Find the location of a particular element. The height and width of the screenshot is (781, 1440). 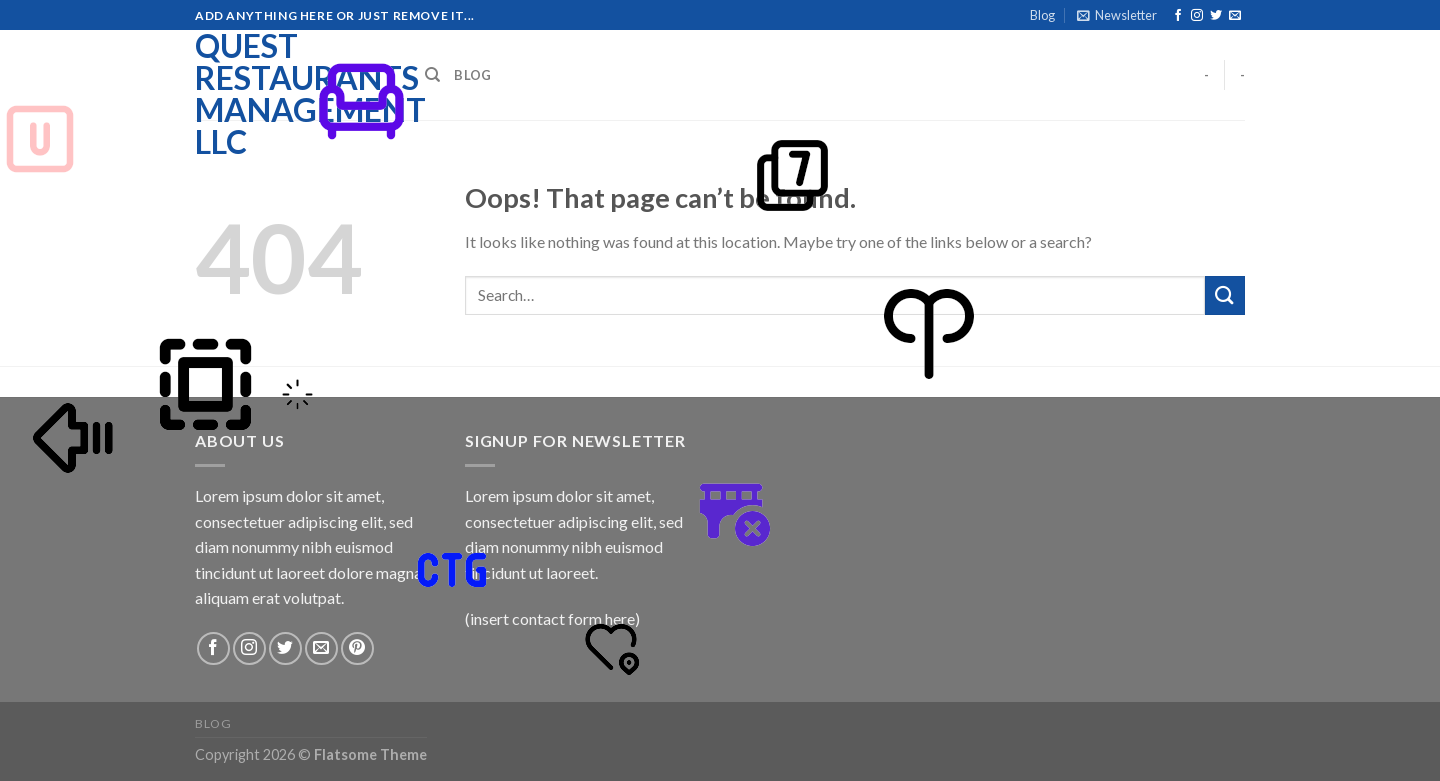

save this location to favorites is located at coordinates (611, 647).